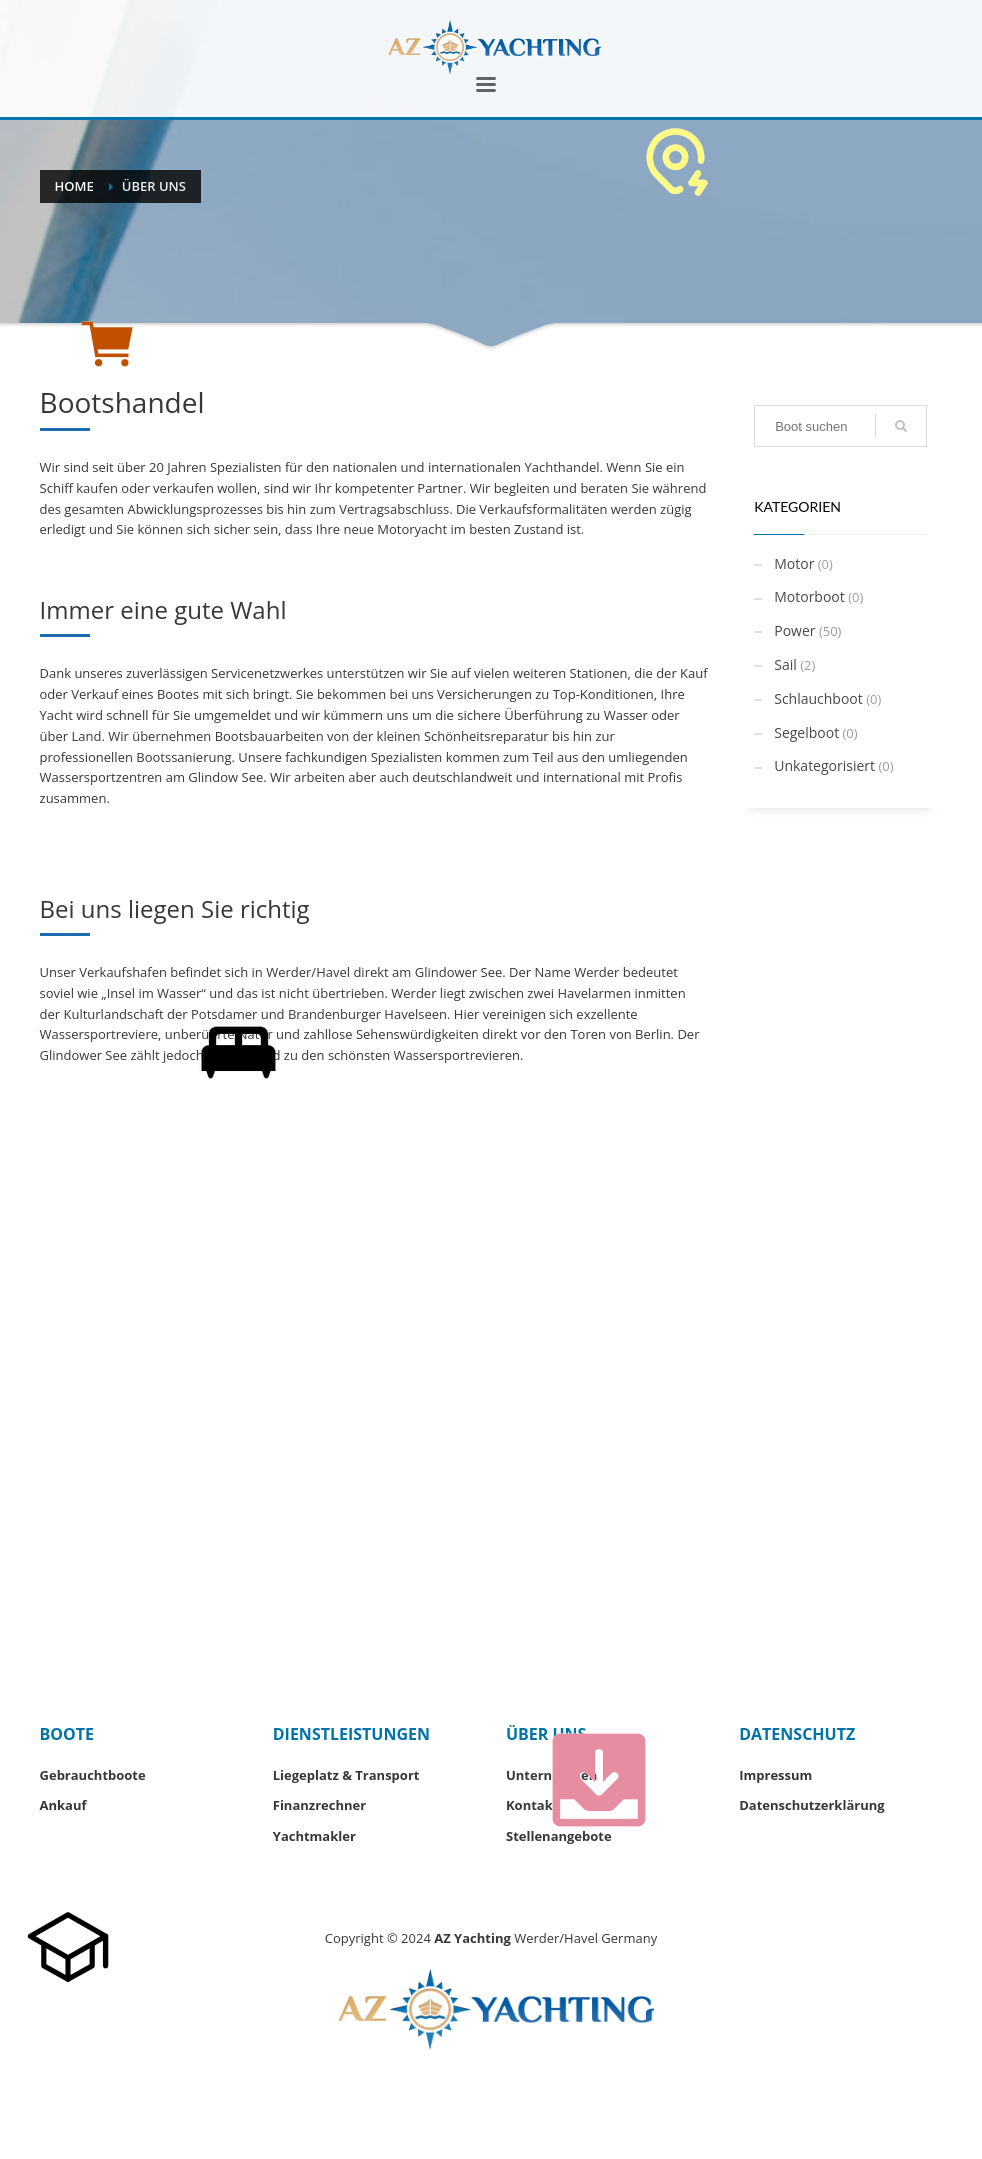 This screenshot has height=2159, width=982. Describe the element at coordinates (108, 344) in the screenshot. I see `view your shopping cart` at that location.